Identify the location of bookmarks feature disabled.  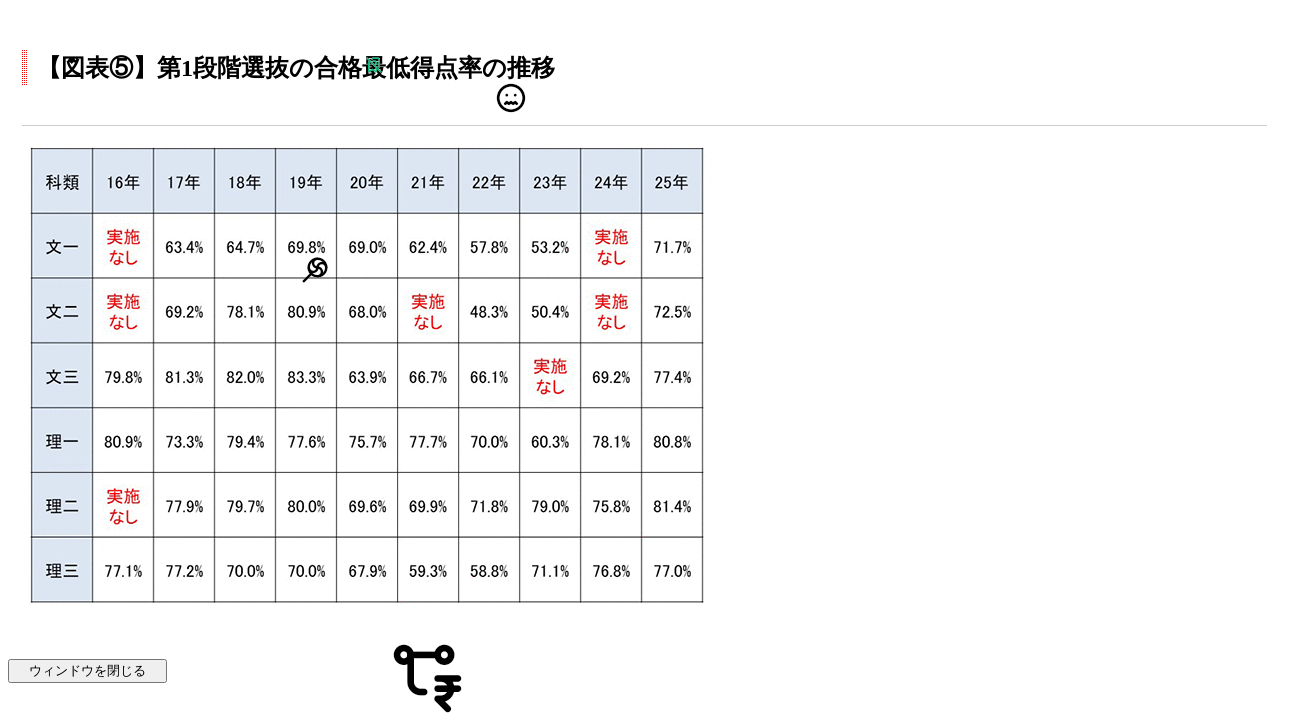
(374, 65).